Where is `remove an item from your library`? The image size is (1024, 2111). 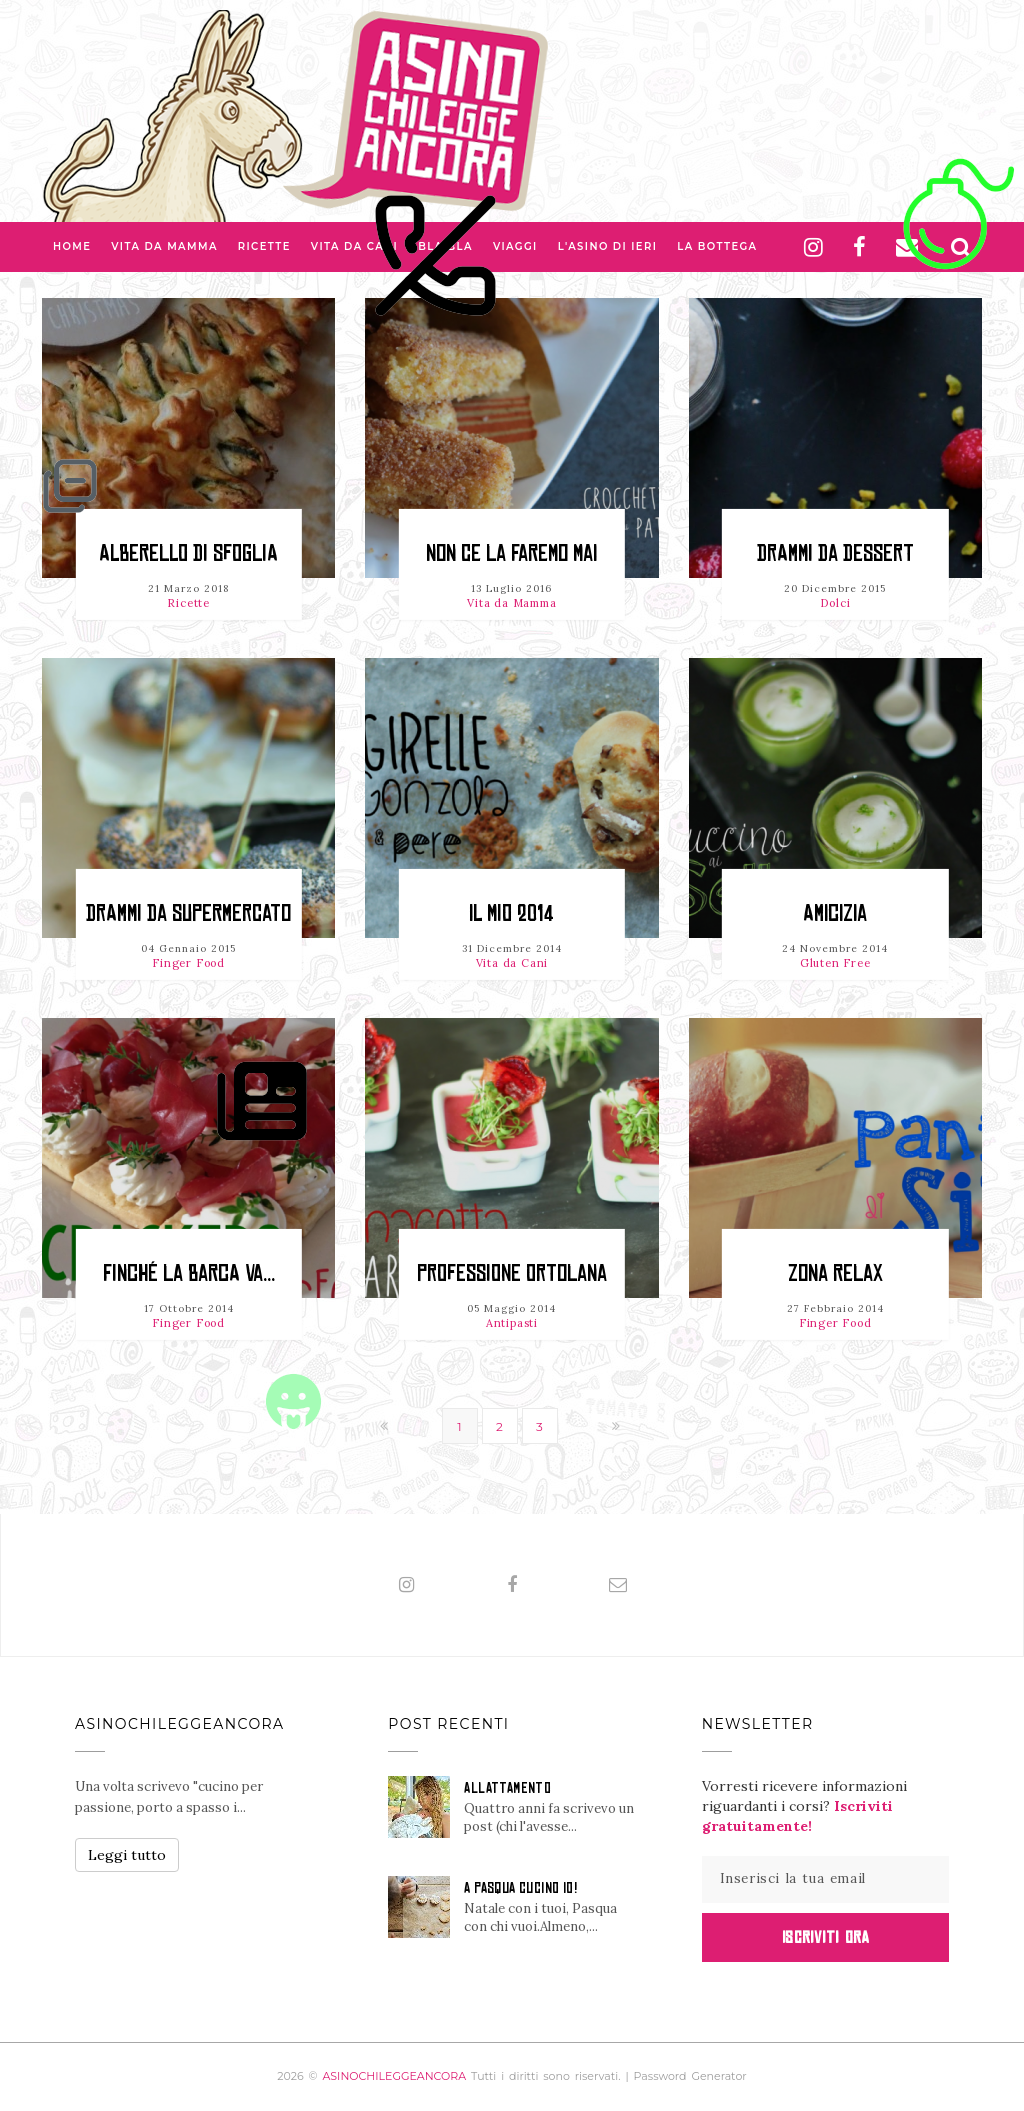
remove an item from your library is located at coordinates (70, 486).